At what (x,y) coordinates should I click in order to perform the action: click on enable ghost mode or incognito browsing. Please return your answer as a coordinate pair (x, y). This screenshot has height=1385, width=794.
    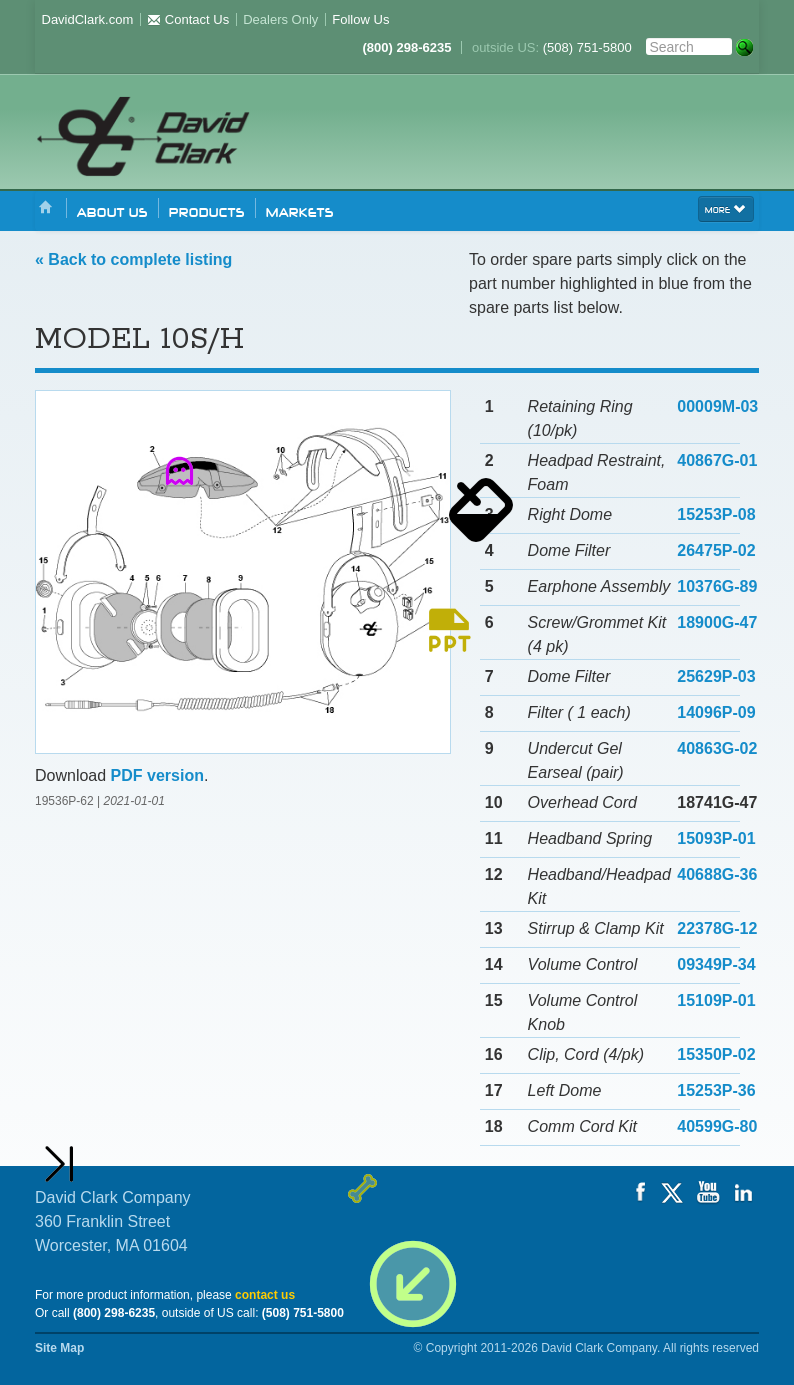
    Looking at the image, I should click on (179, 471).